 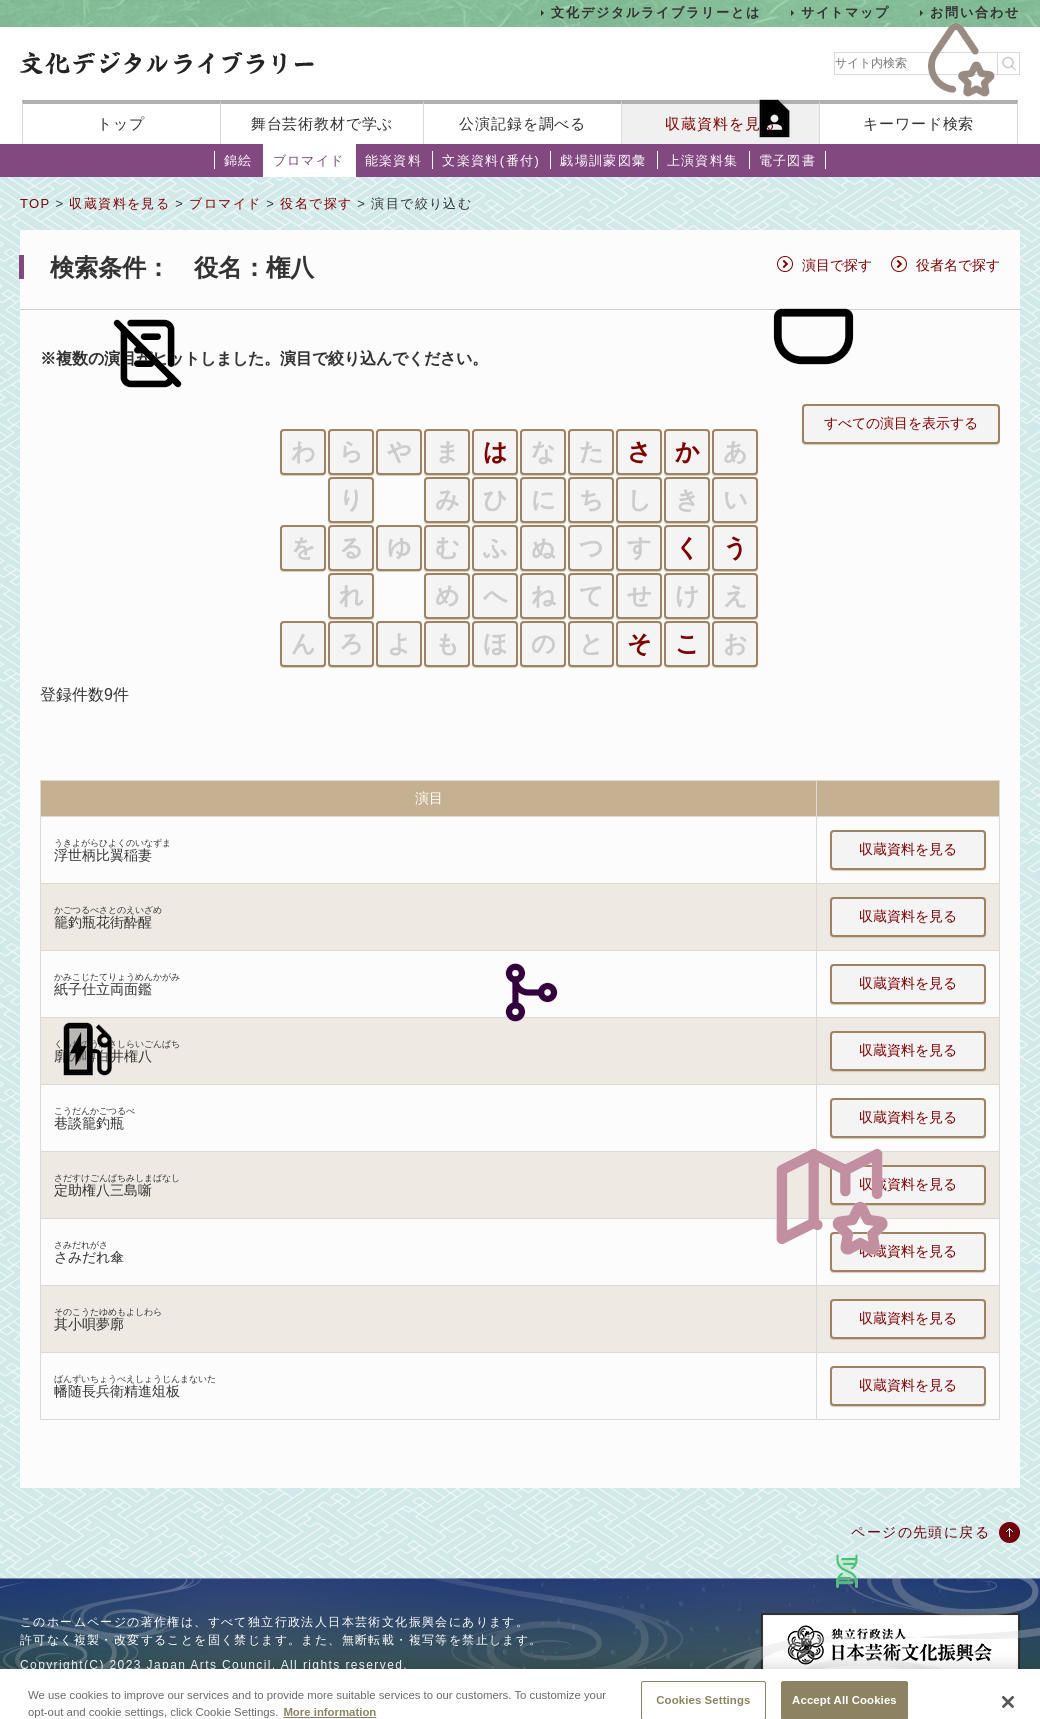 What do you see at coordinates (87, 1049) in the screenshot?
I see `find nearby electric vehicle charging stations` at bounding box center [87, 1049].